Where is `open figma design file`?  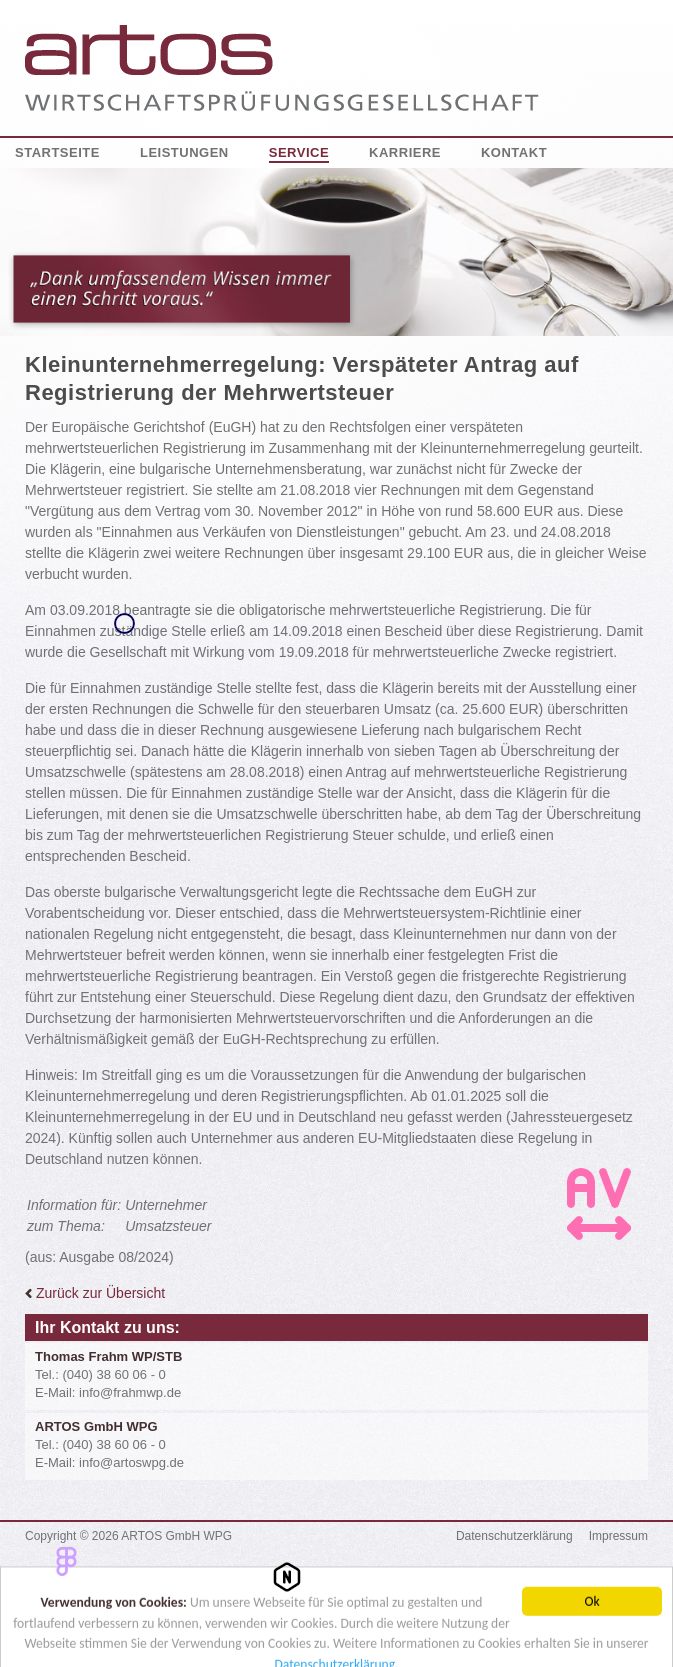 open figma design file is located at coordinates (66, 1561).